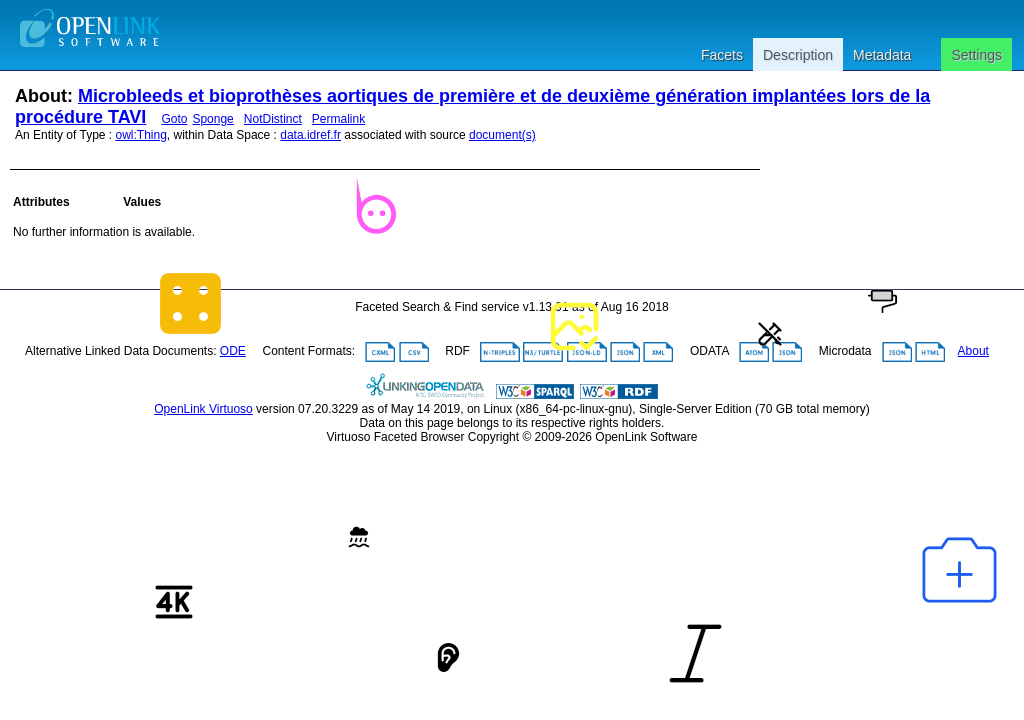  Describe the element at coordinates (359, 537) in the screenshot. I see `indicates rainy weather with flooding conditions` at that location.